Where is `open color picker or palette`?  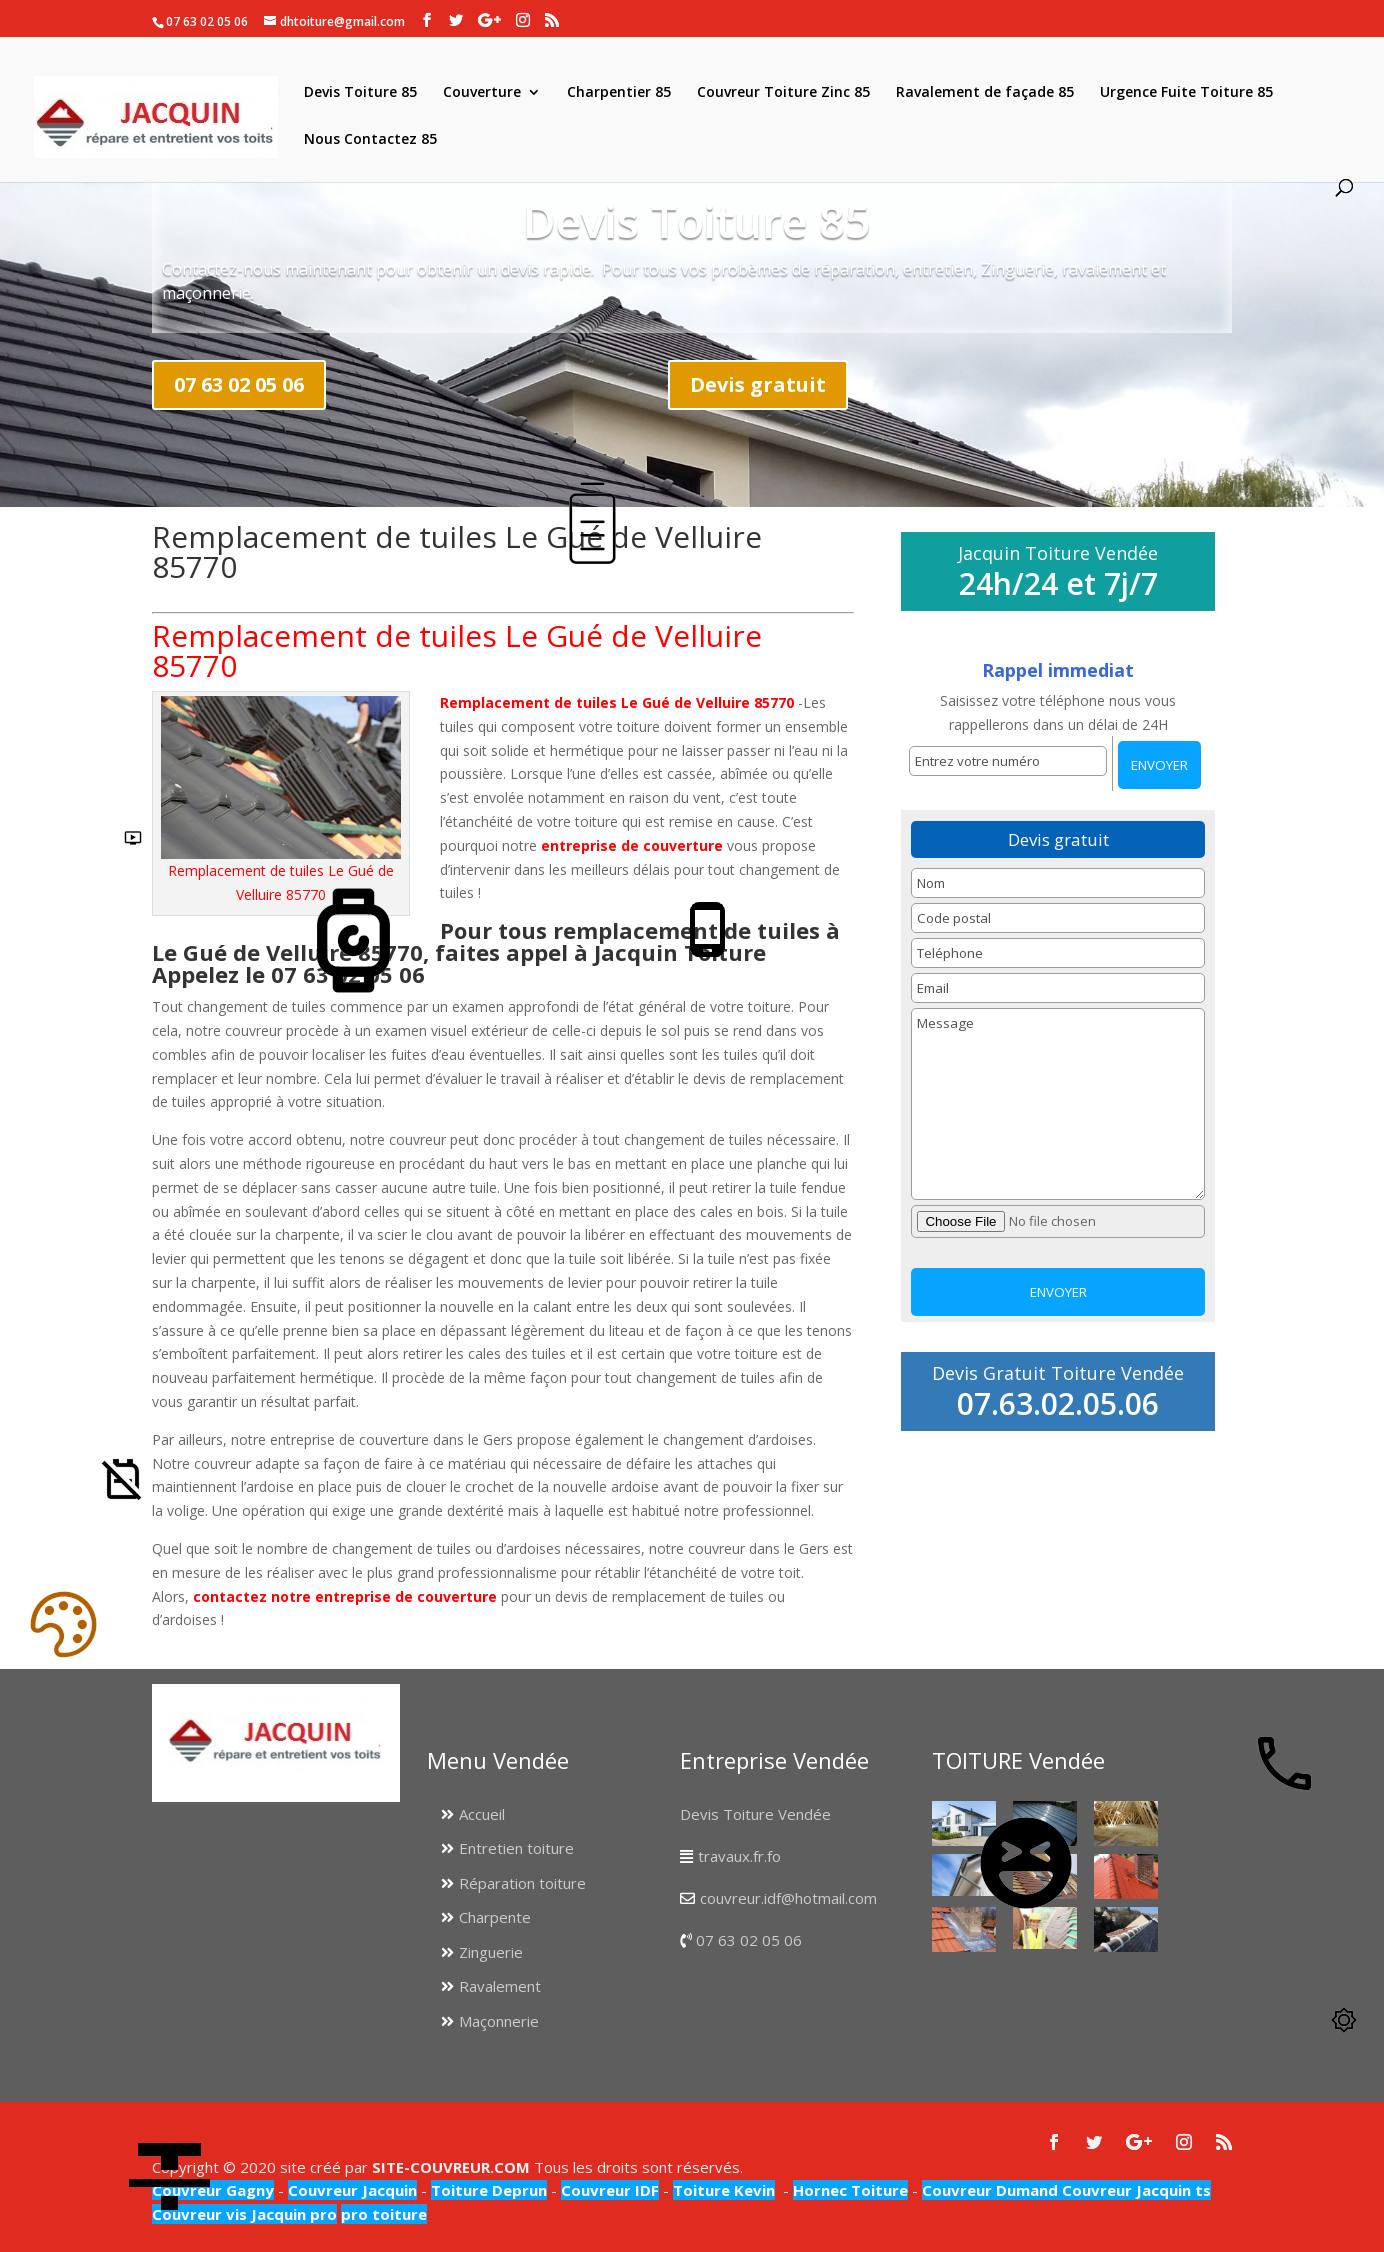 open color picker or palette is located at coordinates (63, 1624).